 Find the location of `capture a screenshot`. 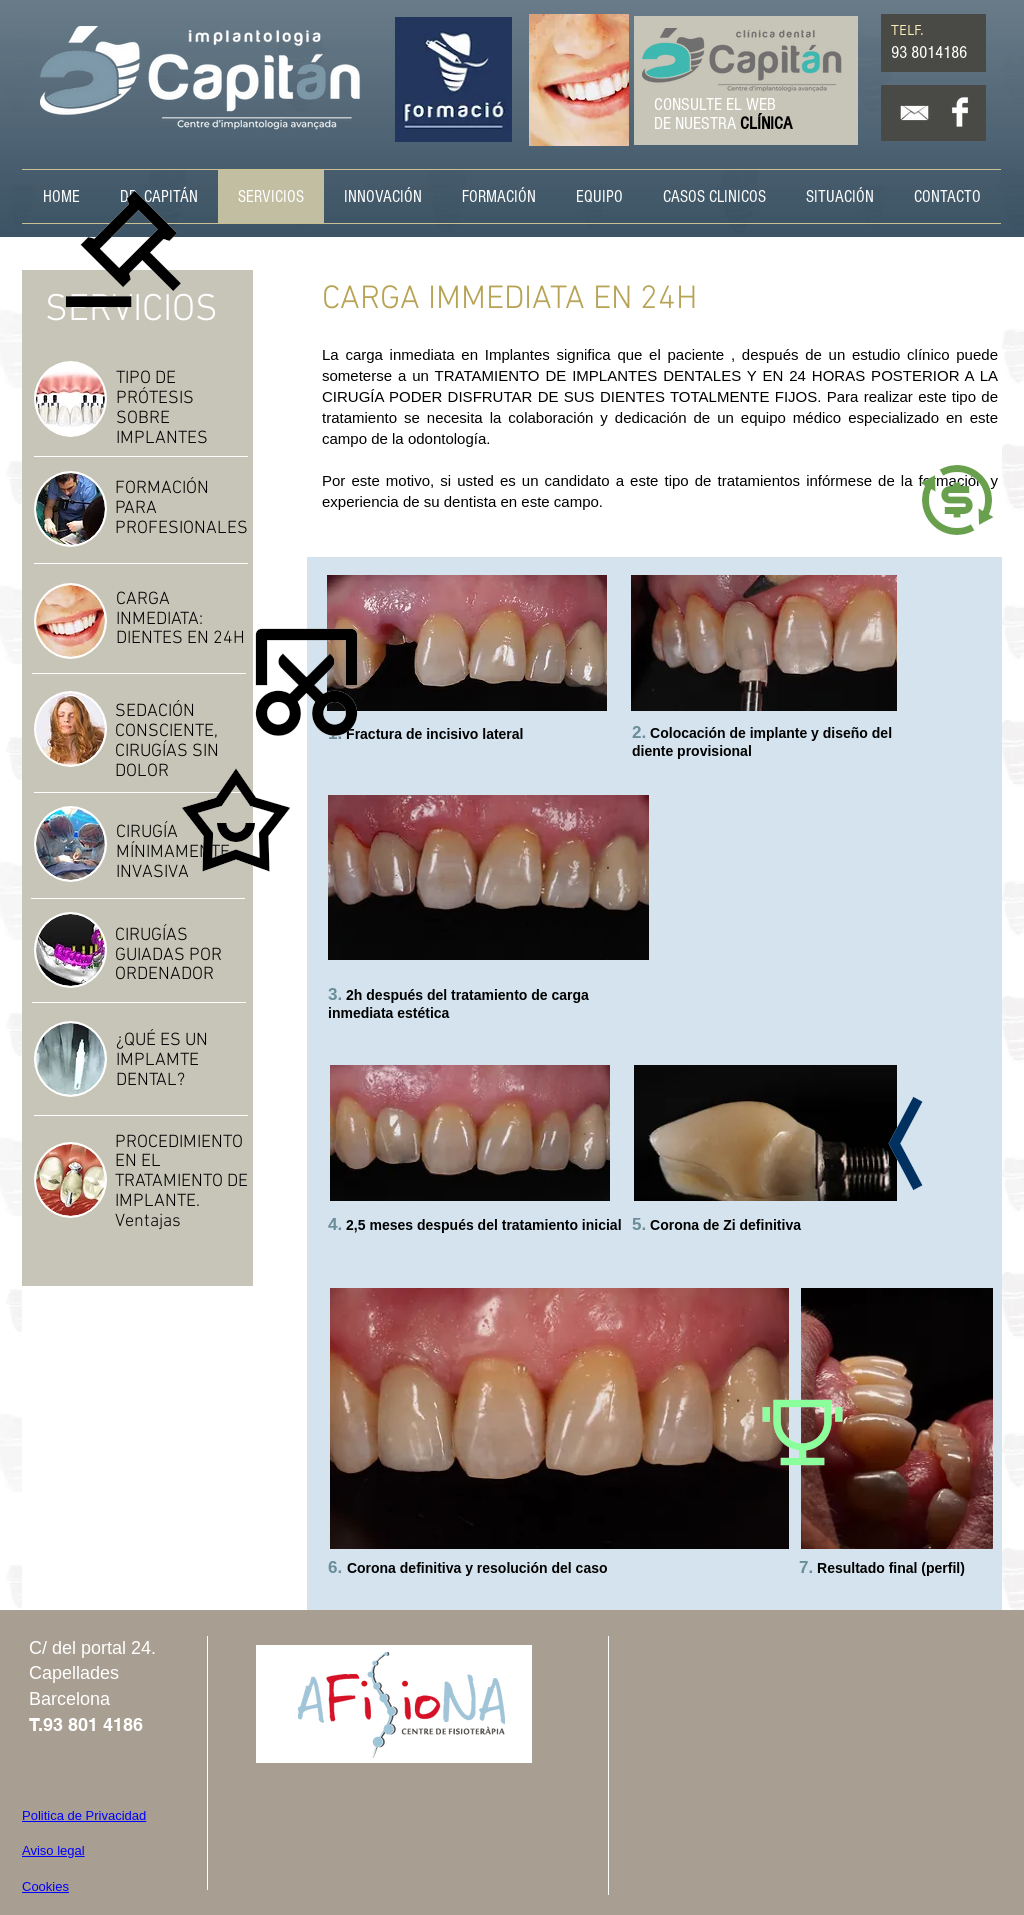

capture a screenshot is located at coordinates (306, 679).